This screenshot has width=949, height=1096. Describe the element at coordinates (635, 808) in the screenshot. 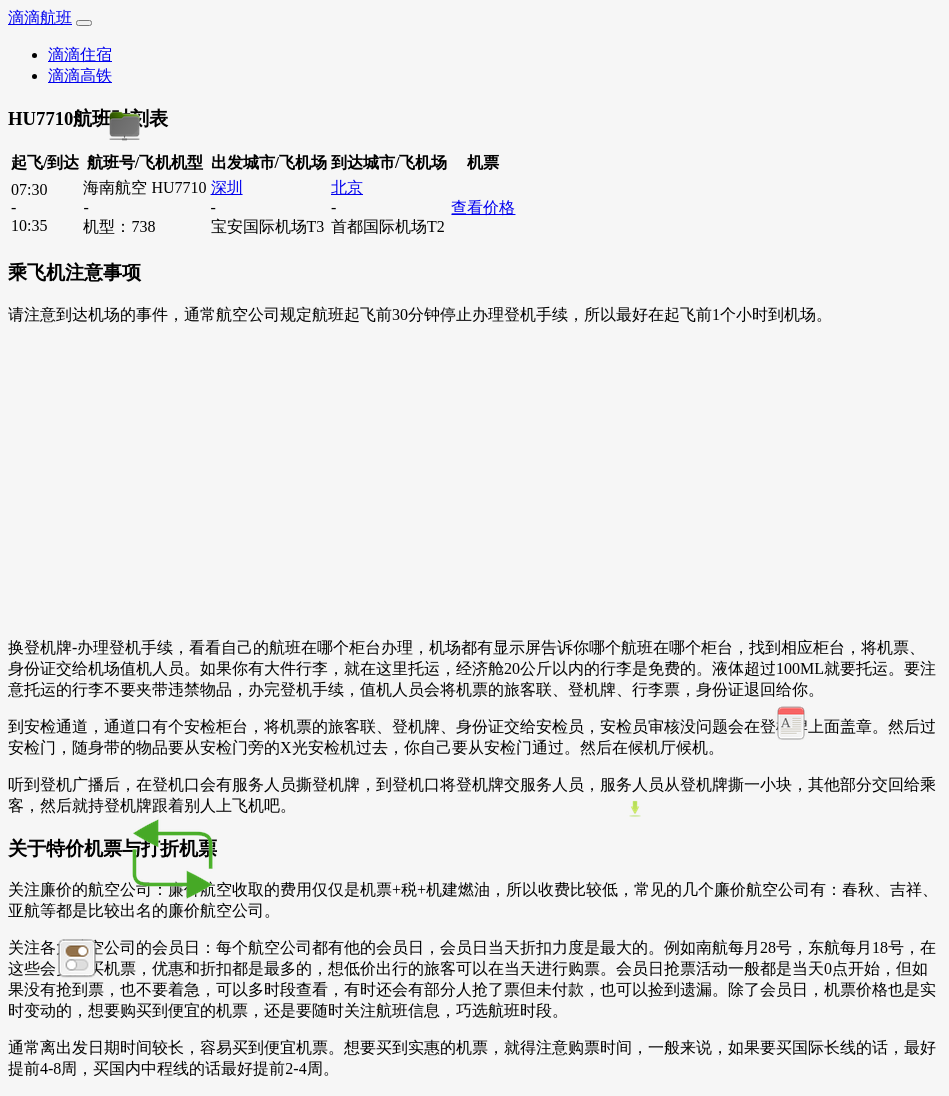

I see `save the current file or document` at that location.